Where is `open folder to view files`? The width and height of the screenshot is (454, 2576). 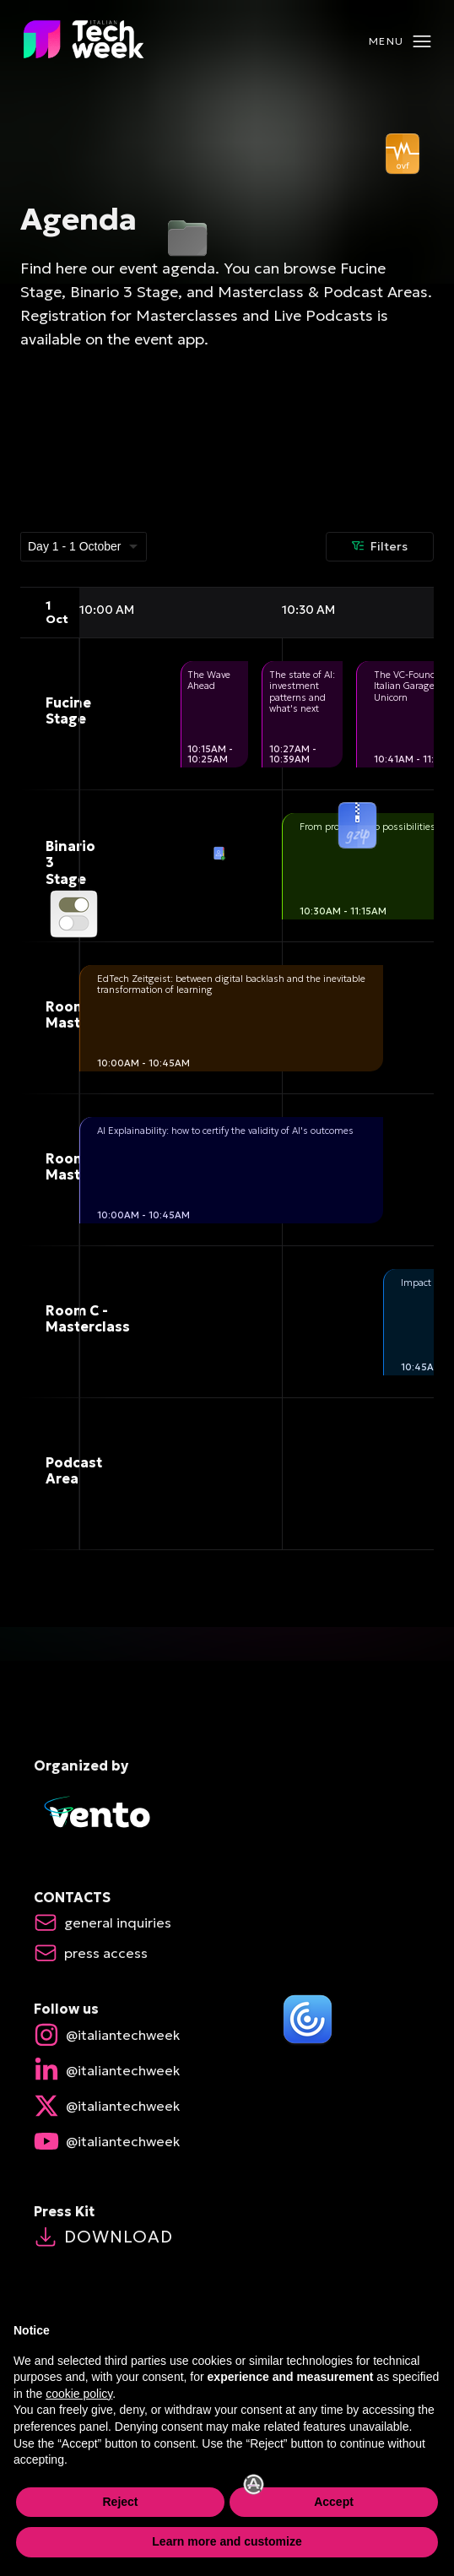
open folder to view files is located at coordinates (187, 238).